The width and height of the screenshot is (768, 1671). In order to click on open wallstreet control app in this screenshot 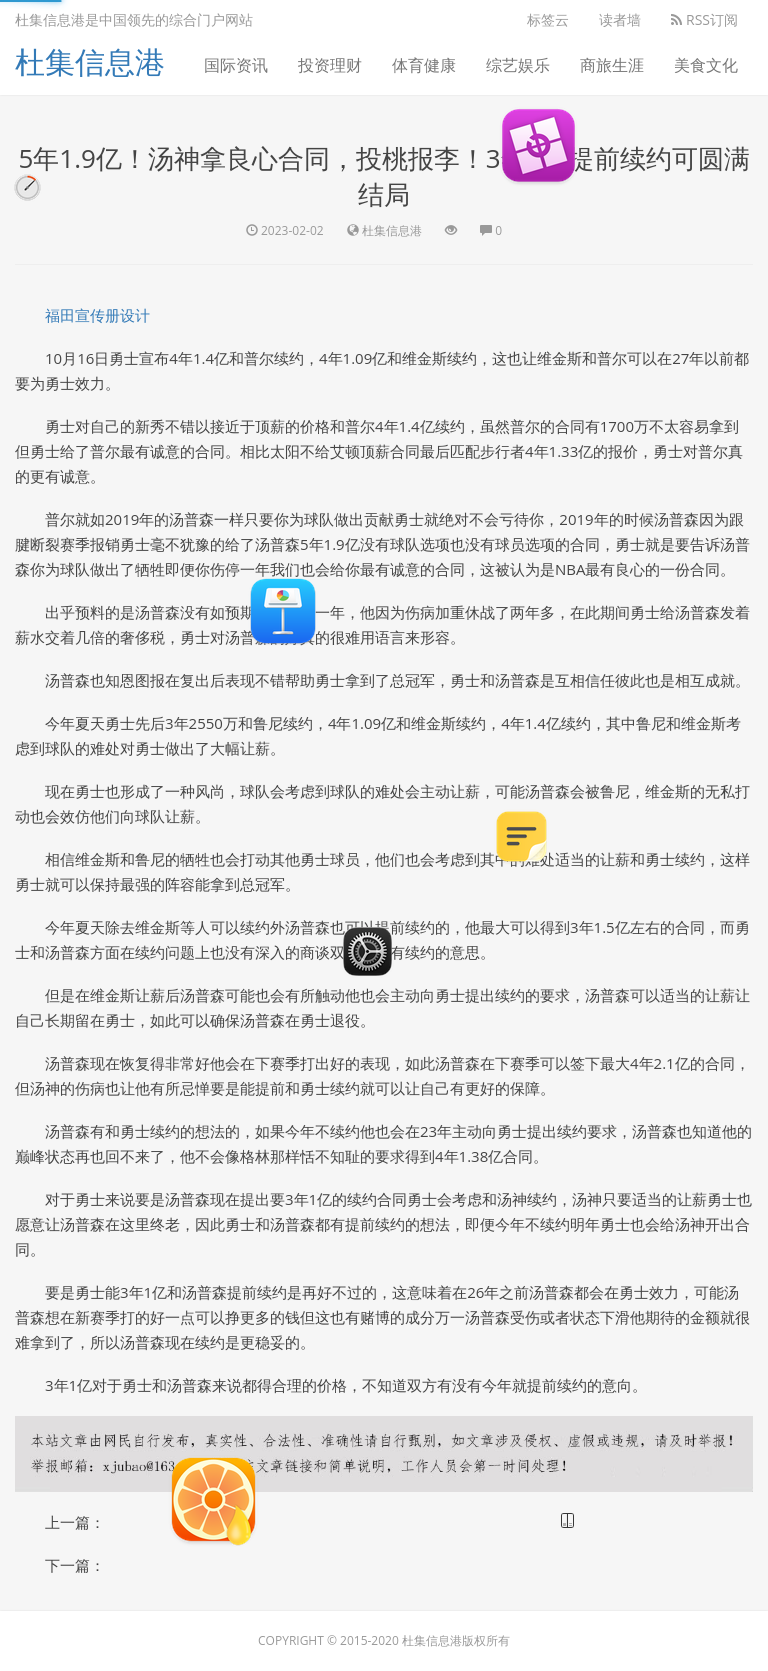, I will do `click(538, 145)`.